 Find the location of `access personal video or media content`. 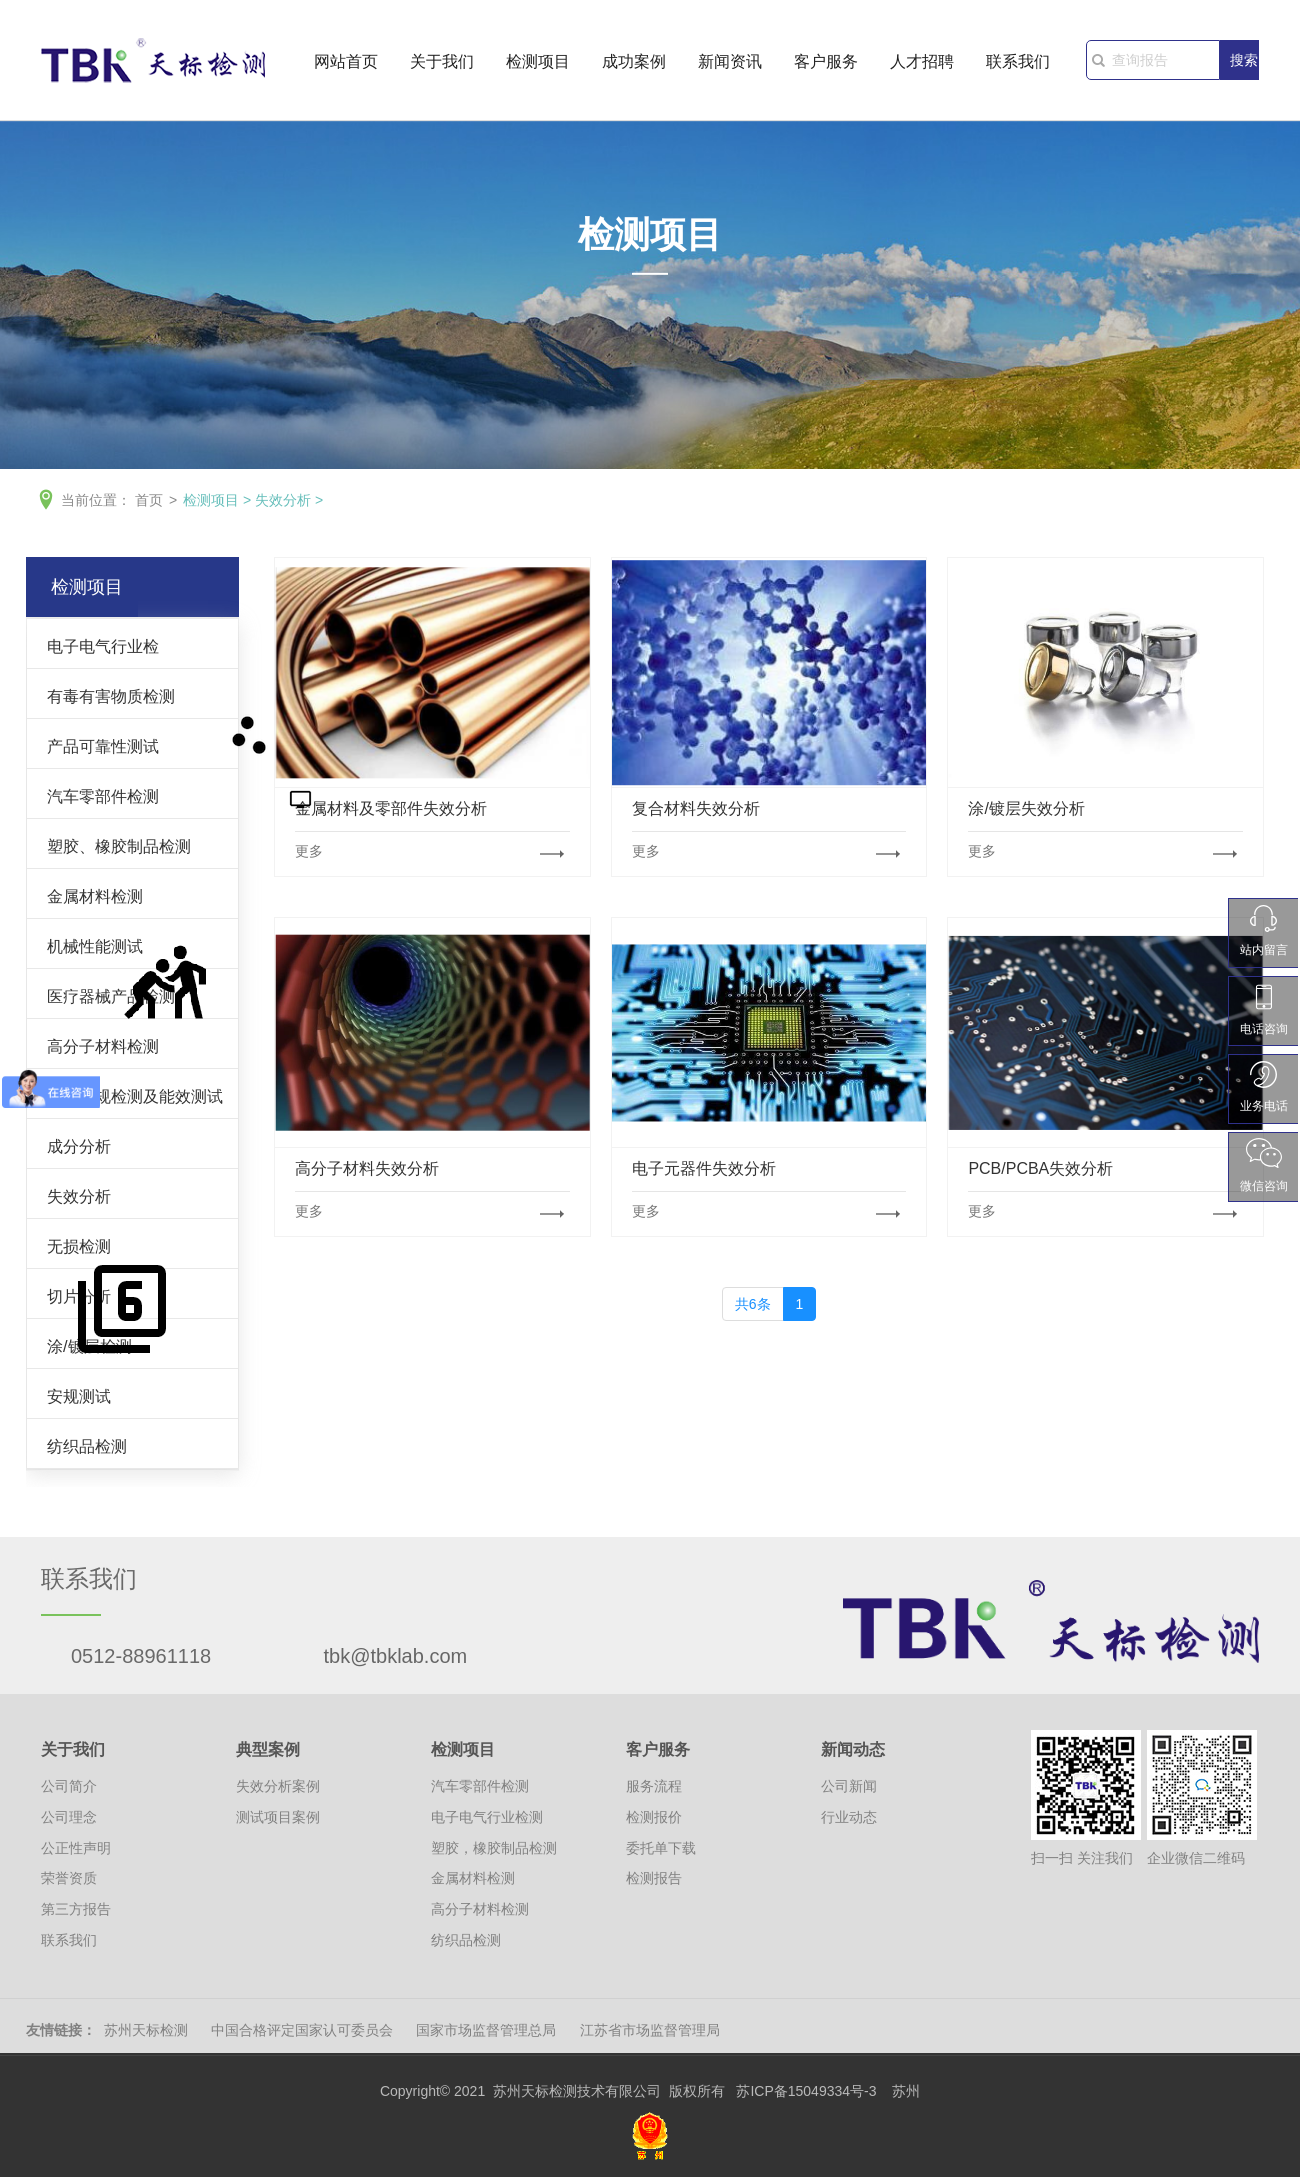

access personal video or media content is located at coordinates (300, 799).